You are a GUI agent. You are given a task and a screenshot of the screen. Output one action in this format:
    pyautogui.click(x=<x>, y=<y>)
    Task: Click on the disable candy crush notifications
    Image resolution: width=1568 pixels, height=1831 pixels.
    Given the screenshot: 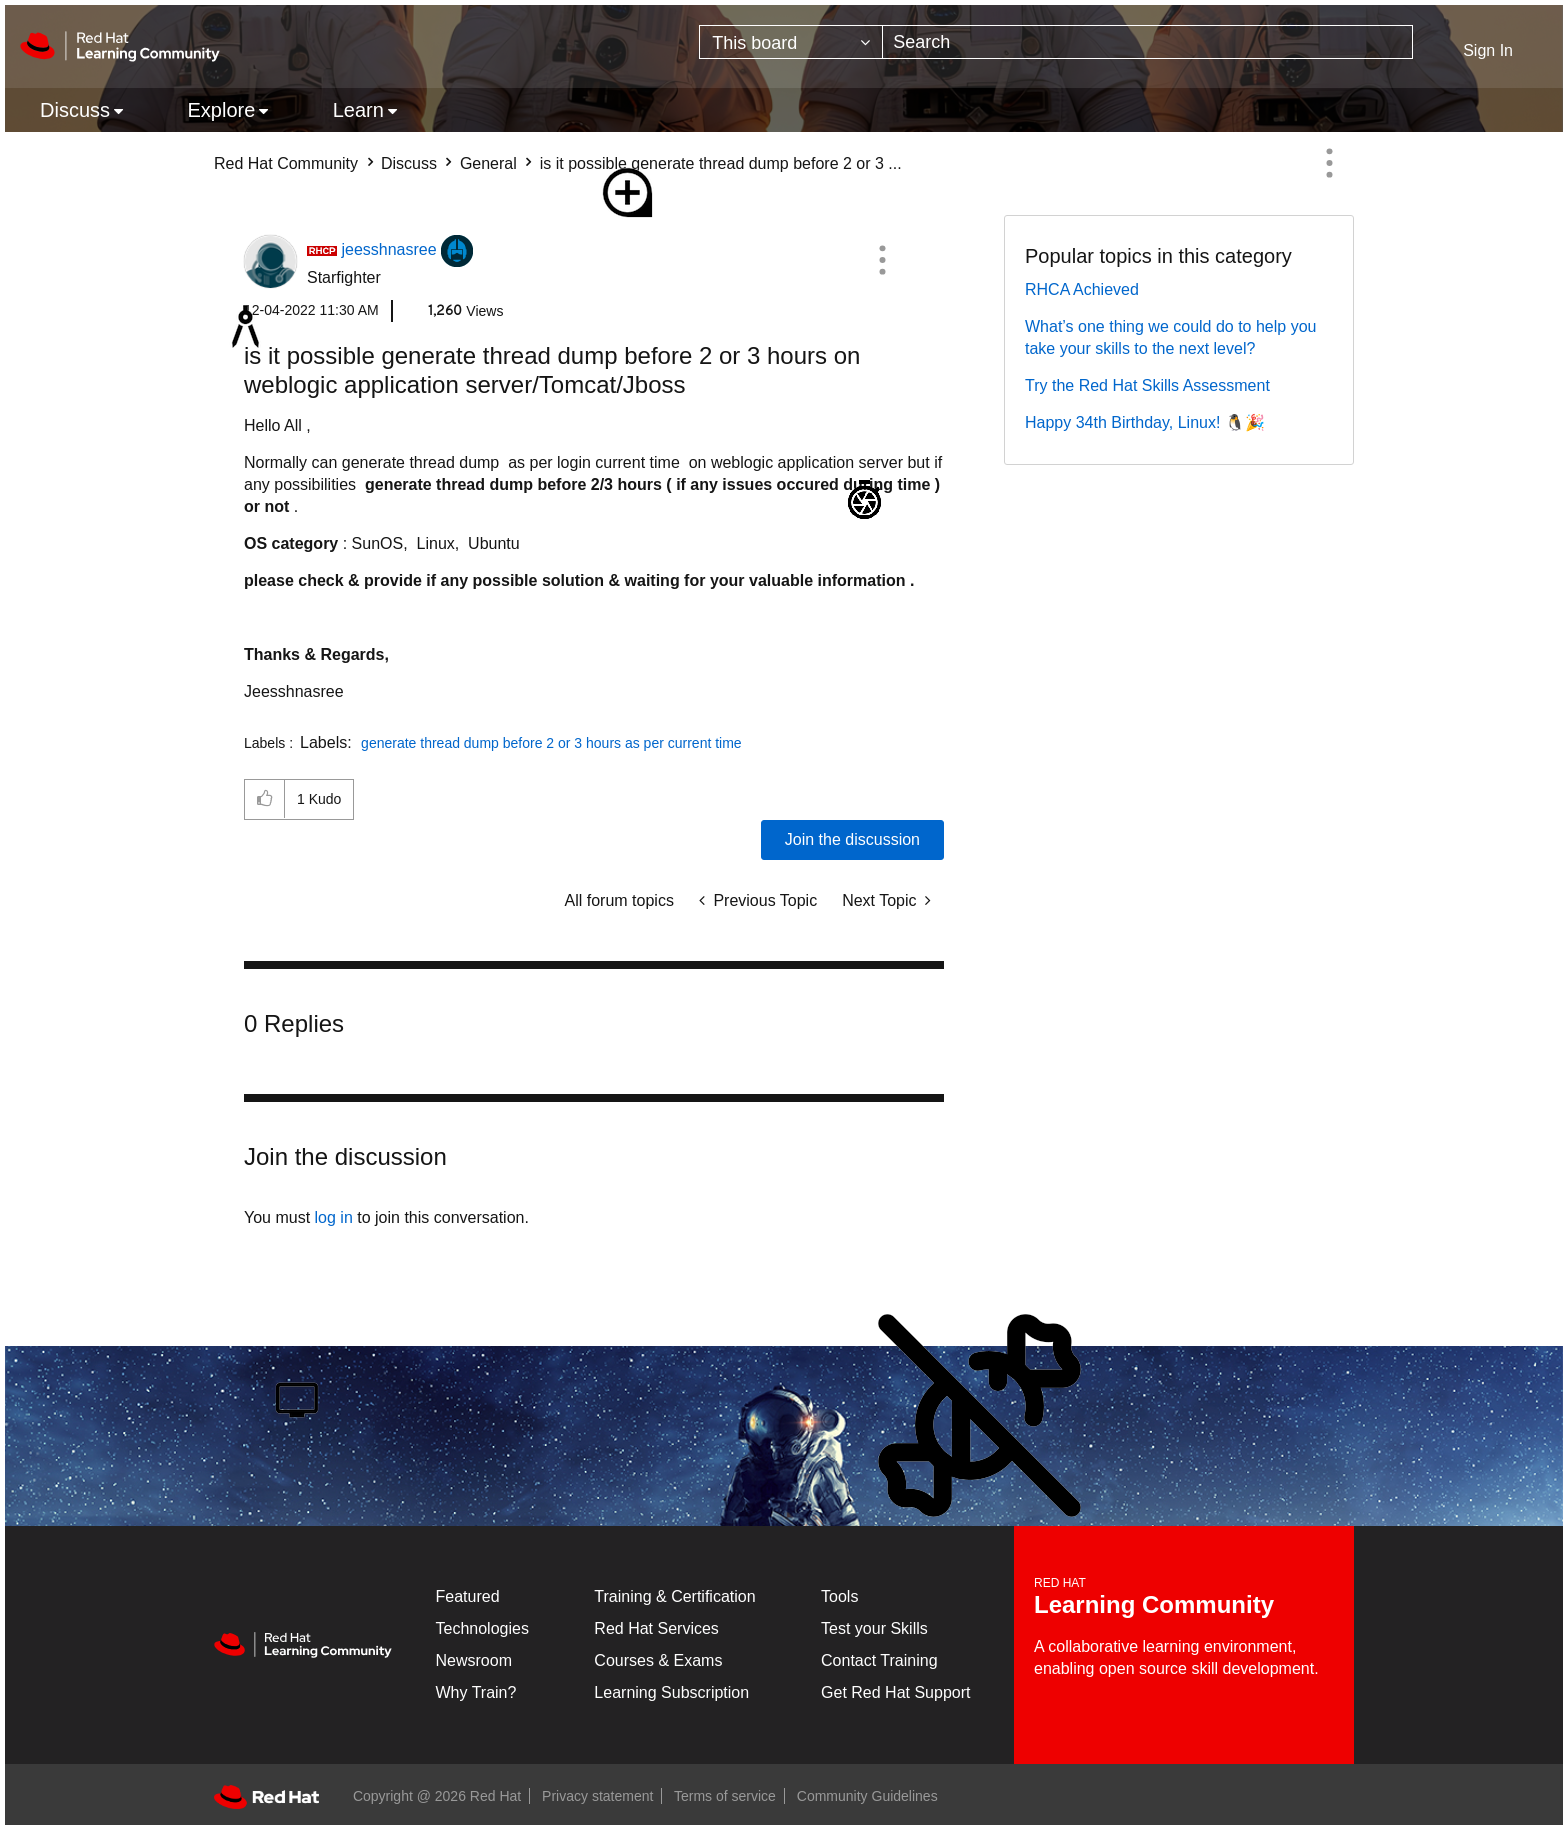 What is the action you would take?
    pyautogui.click(x=979, y=1415)
    